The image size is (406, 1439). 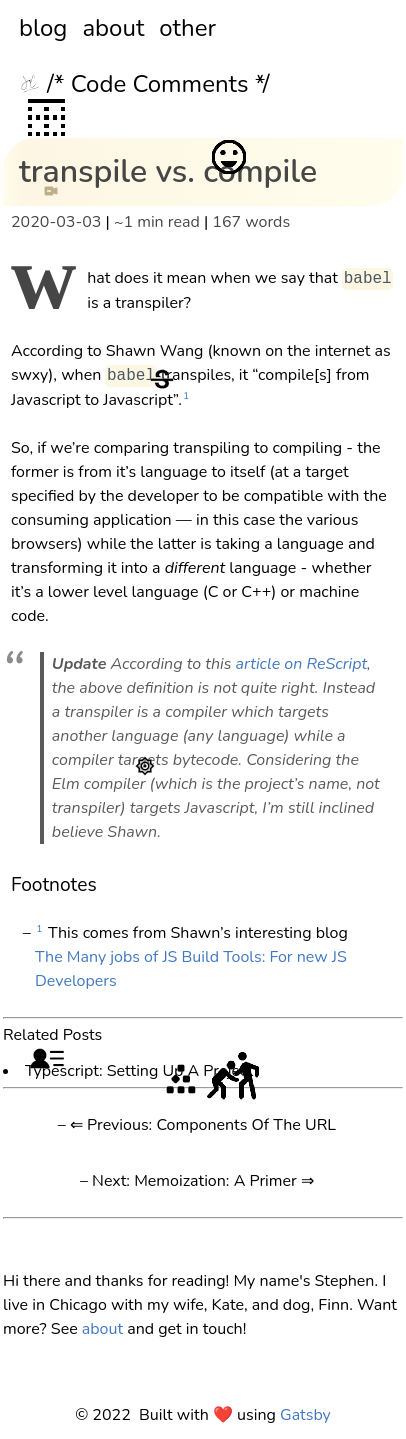 What do you see at coordinates (46, 117) in the screenshot?
I see `apply border to top edge of cell or table` at bounding box center [46, 117].